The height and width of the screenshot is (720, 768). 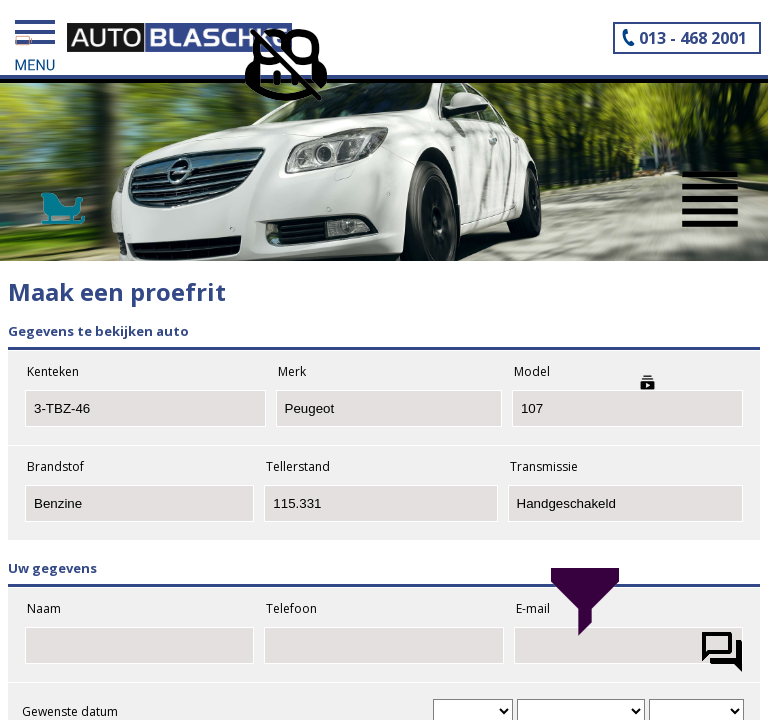 What do you see at coordinates (722, 652) in the screenshot?
I see `open chat or messaging feature` at bounding box center [722, 652].